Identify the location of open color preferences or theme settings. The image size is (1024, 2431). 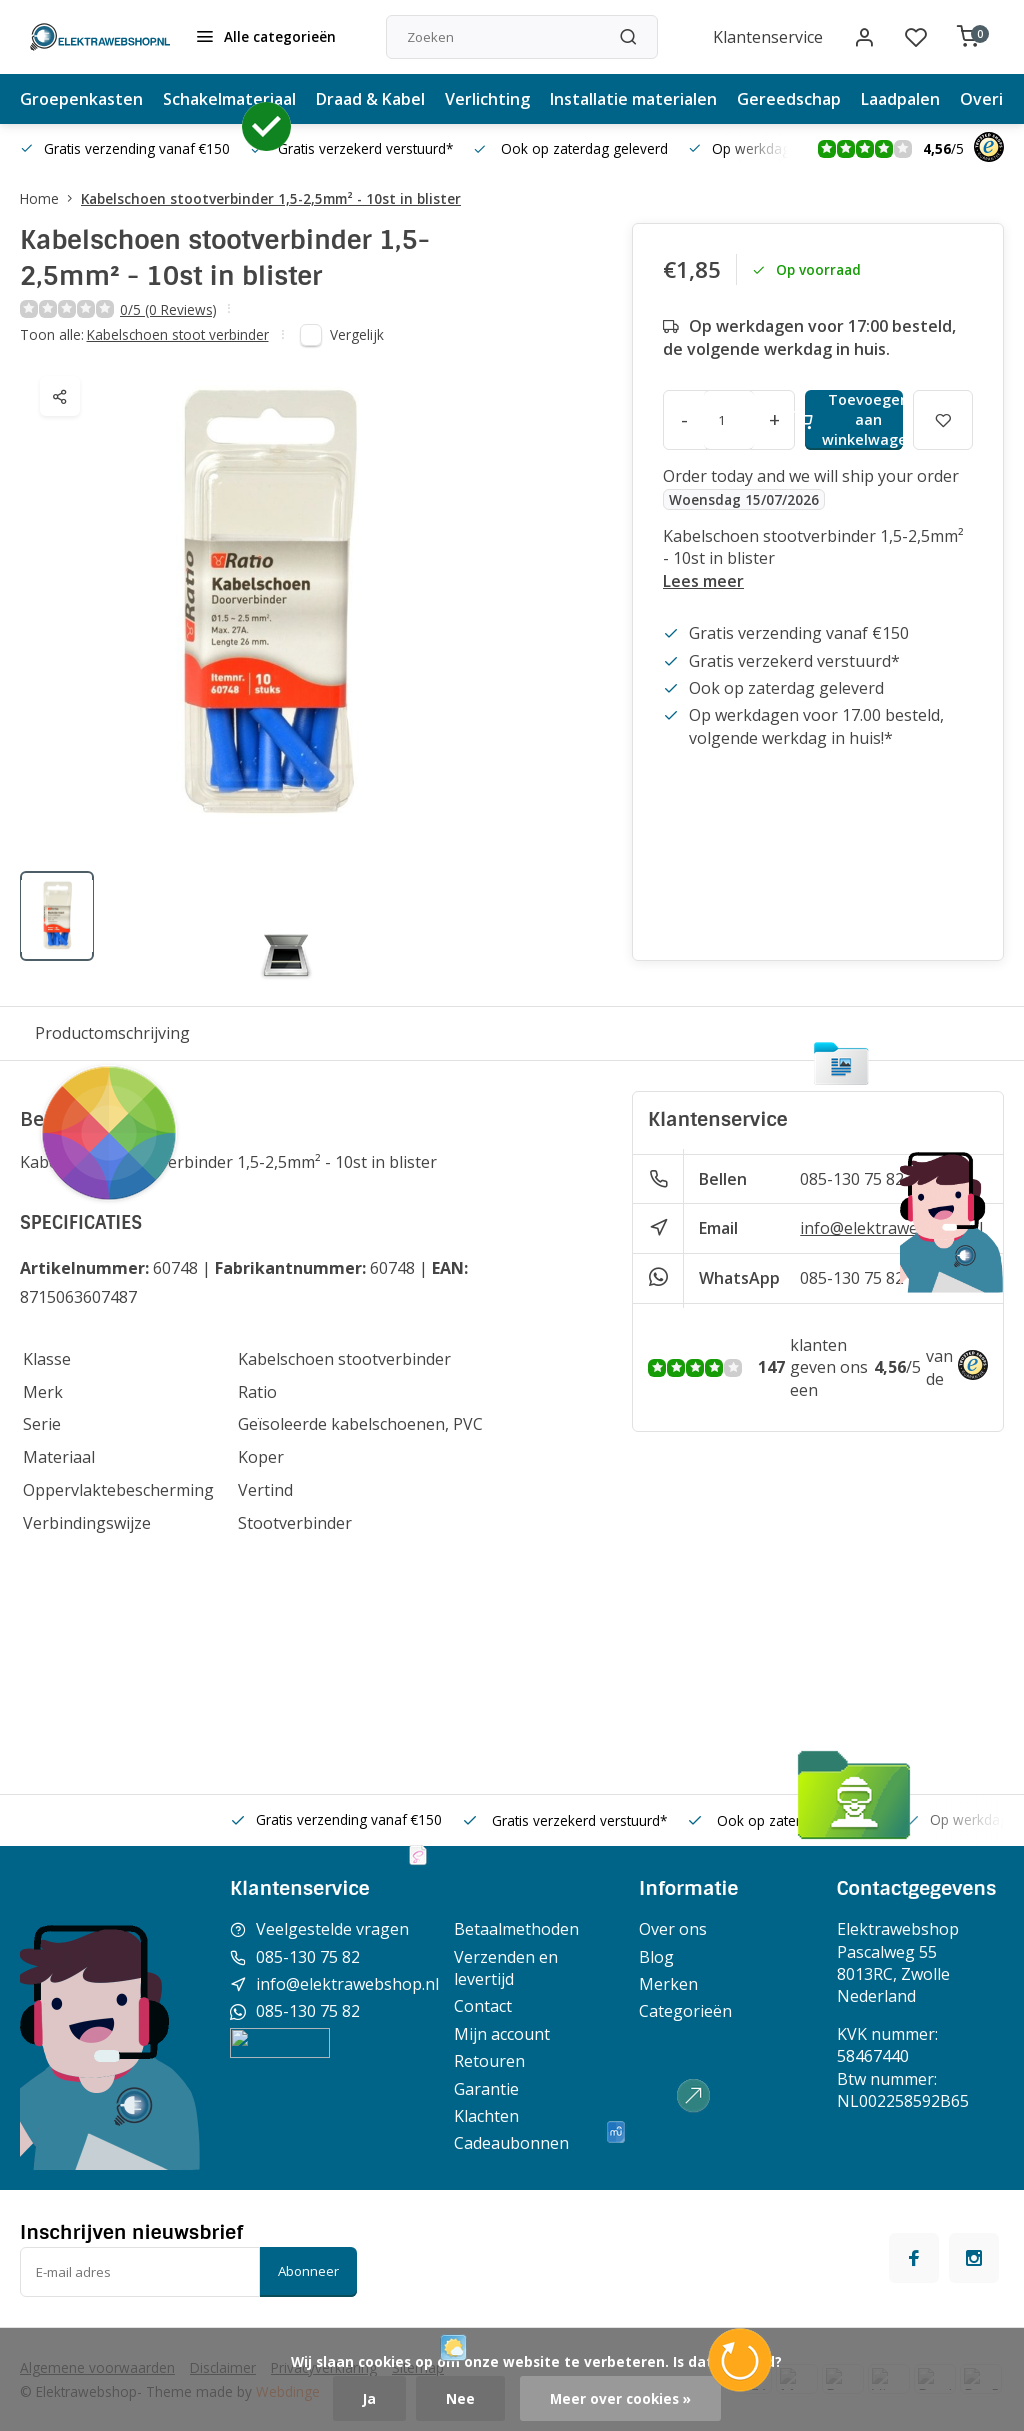
(109, 1133).